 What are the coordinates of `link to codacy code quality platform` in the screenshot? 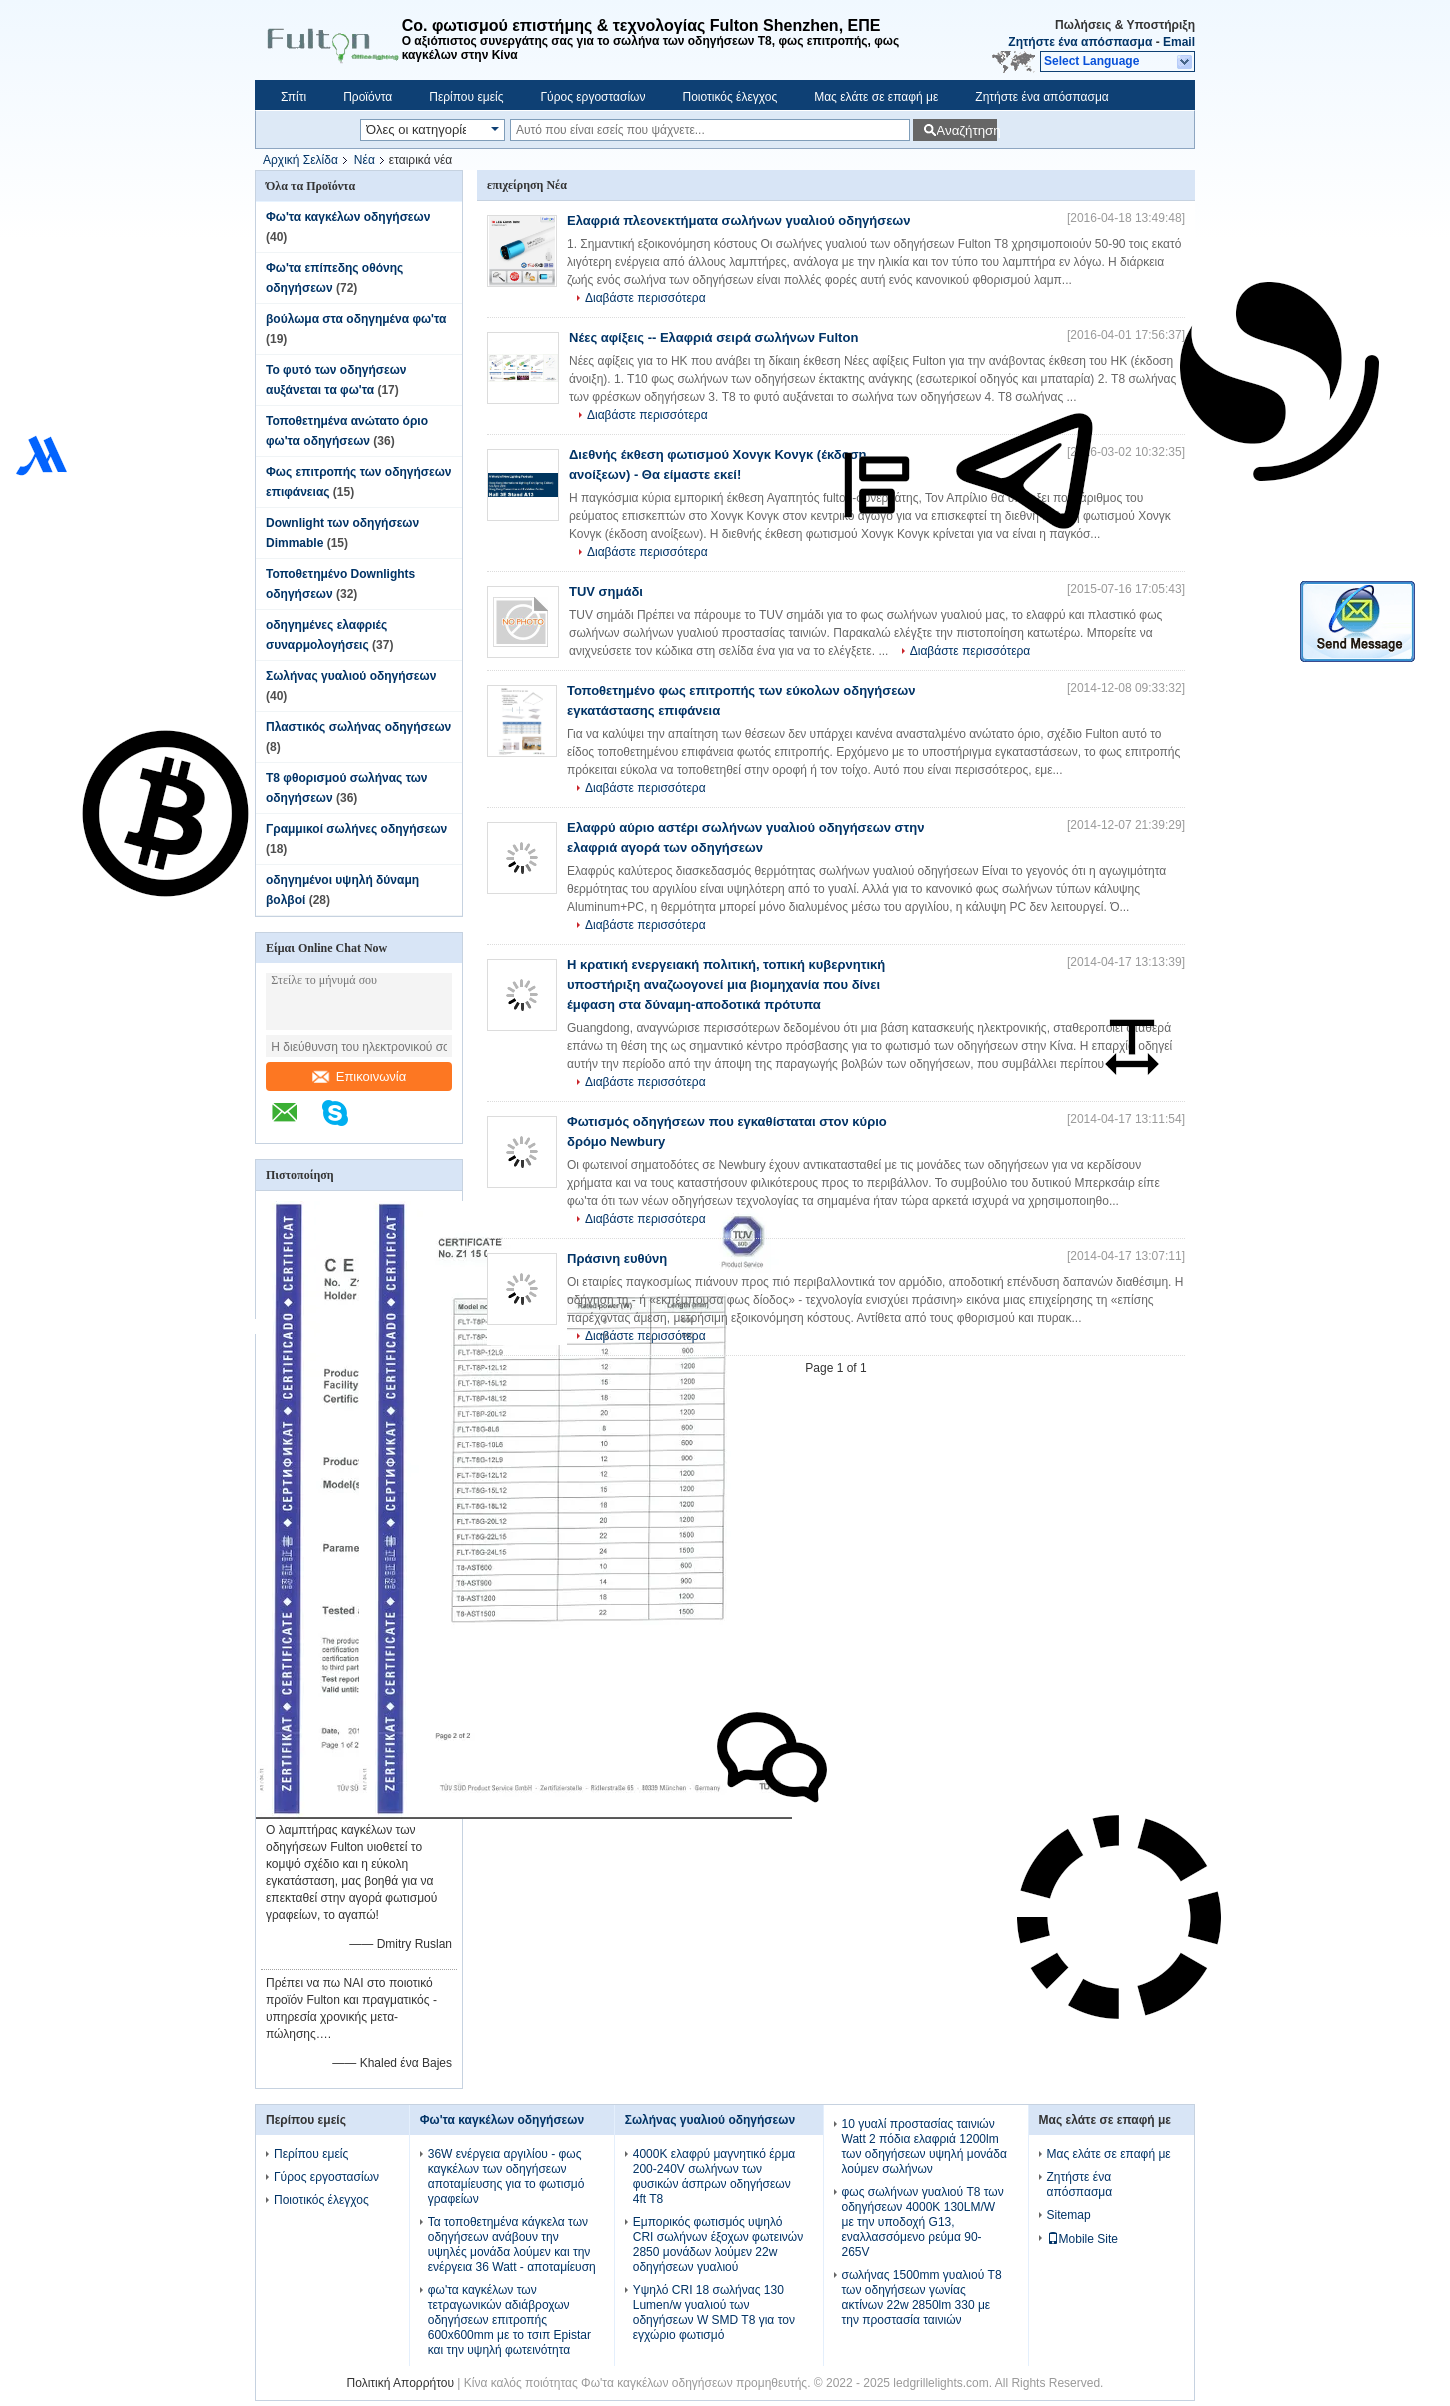 It's located at (1119, 1917).